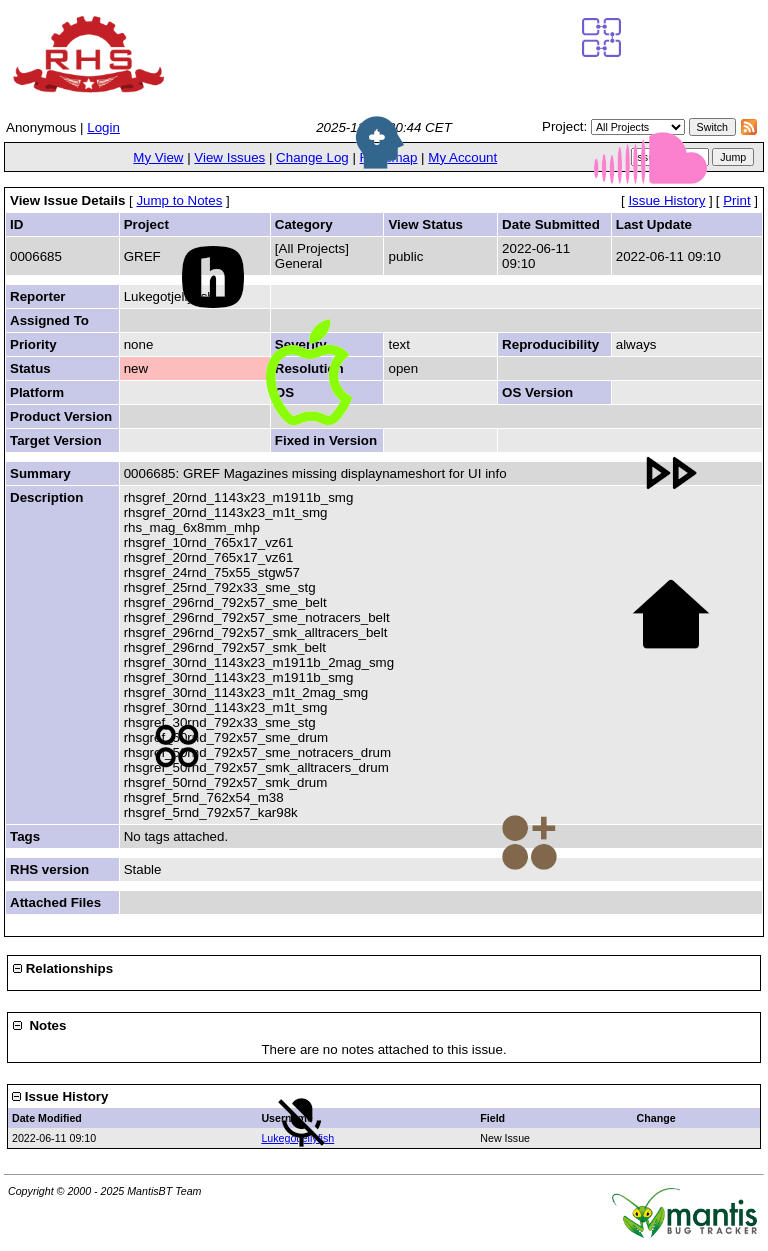 The height and width of the screenshot is (1251, 768). What do you see at coordinates (177, 746) in the screenshot?
I see `open app drawer or menu` at bounding box center [177, 746].